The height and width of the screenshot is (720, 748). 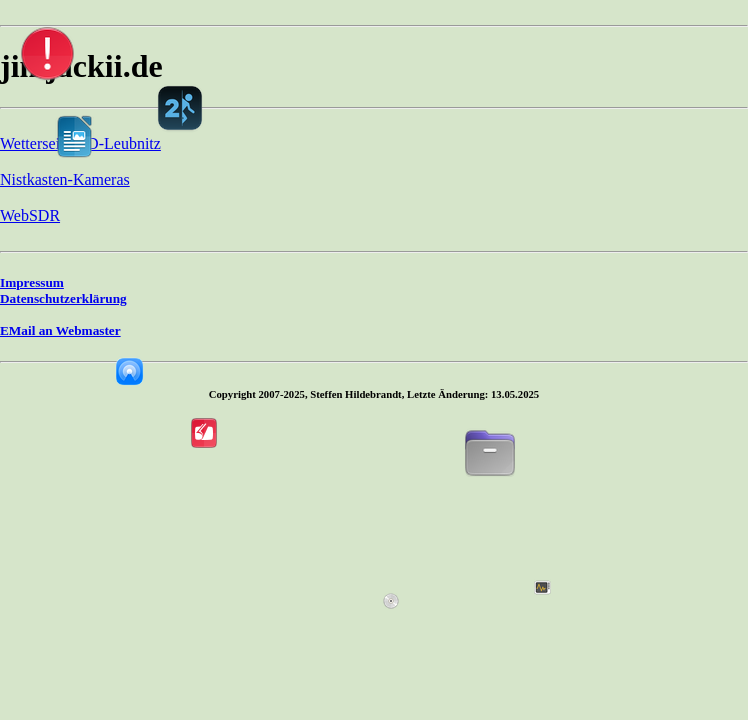 I want to click on open airdrop to share files with nearby devices, so click(x=129, y=371).